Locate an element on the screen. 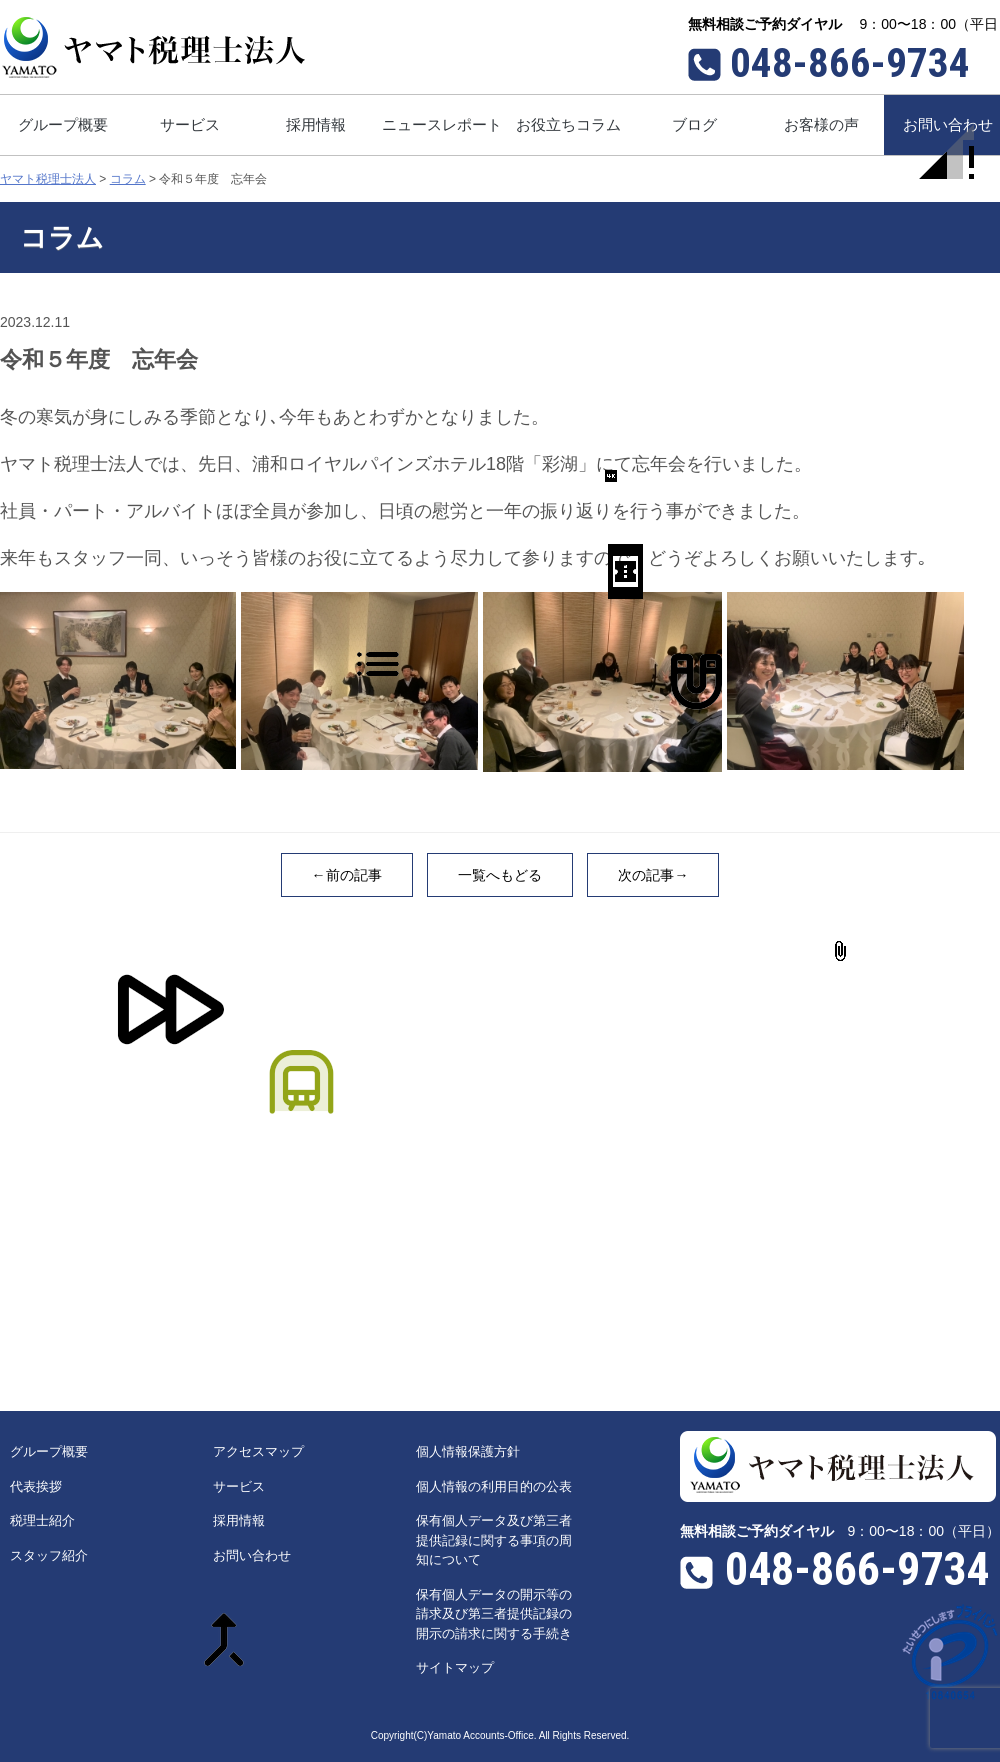  activate magnetic selection or snapping tool is located at coordinates (696, 679).